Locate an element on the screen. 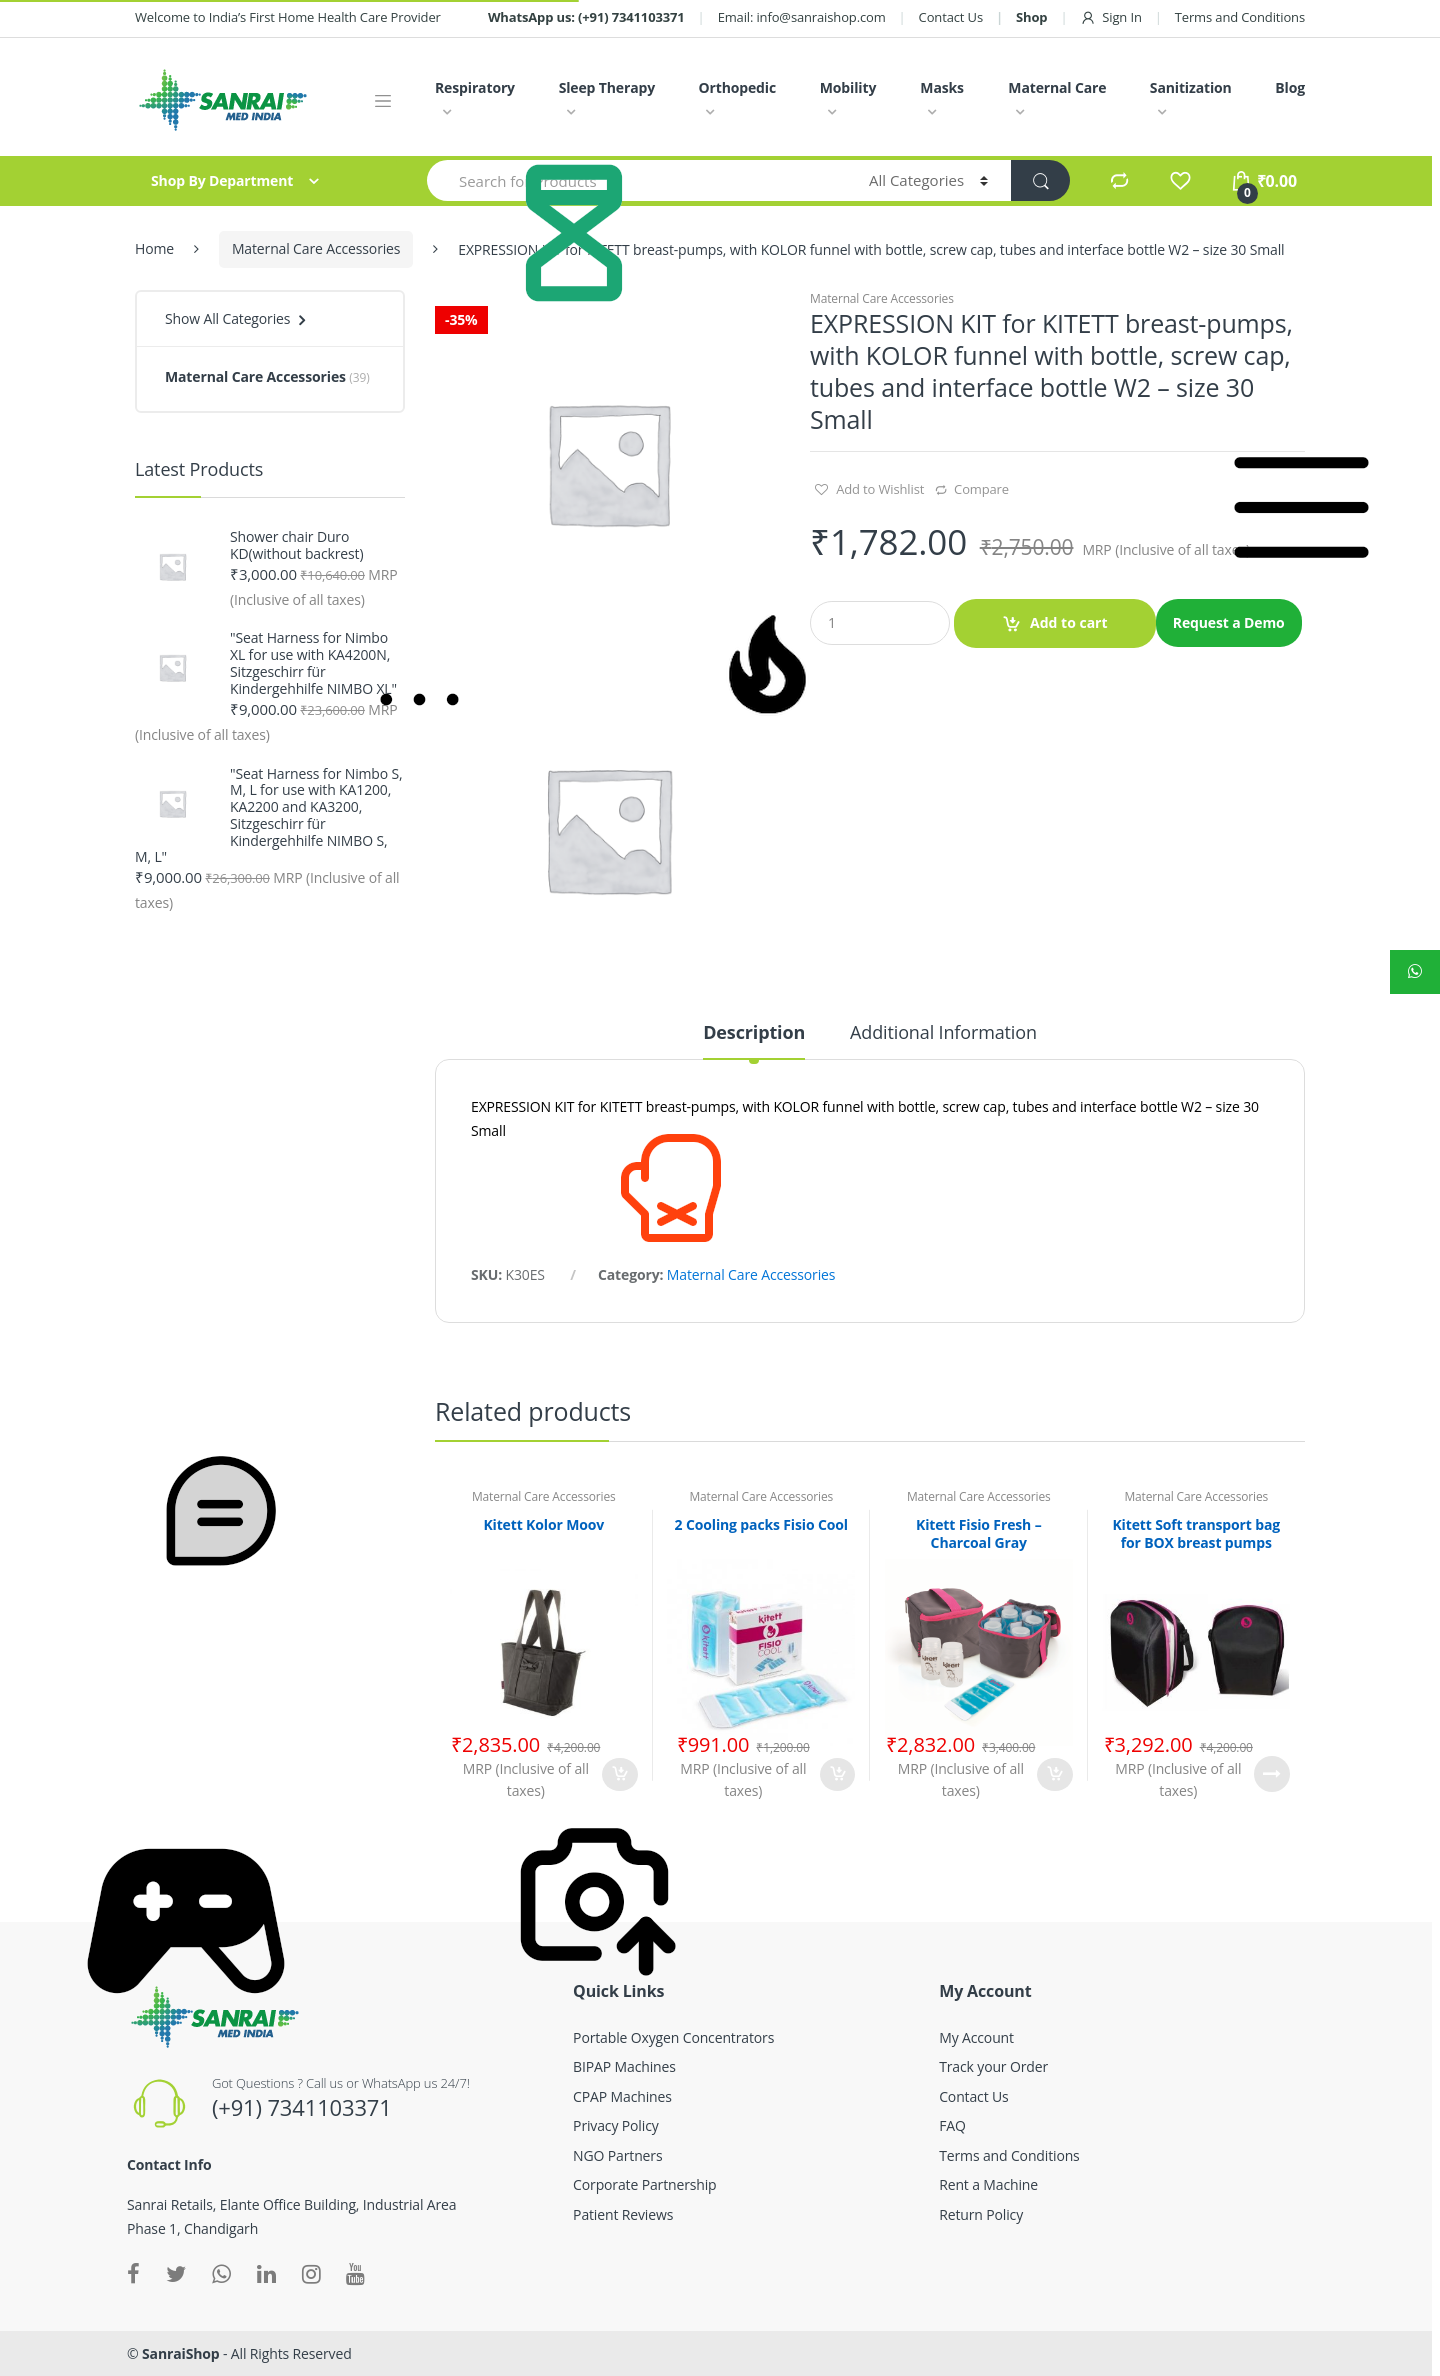 This screenshot has width=1440, height=2376. access boxing or martial arts content is located at coordinates (673, 1190).